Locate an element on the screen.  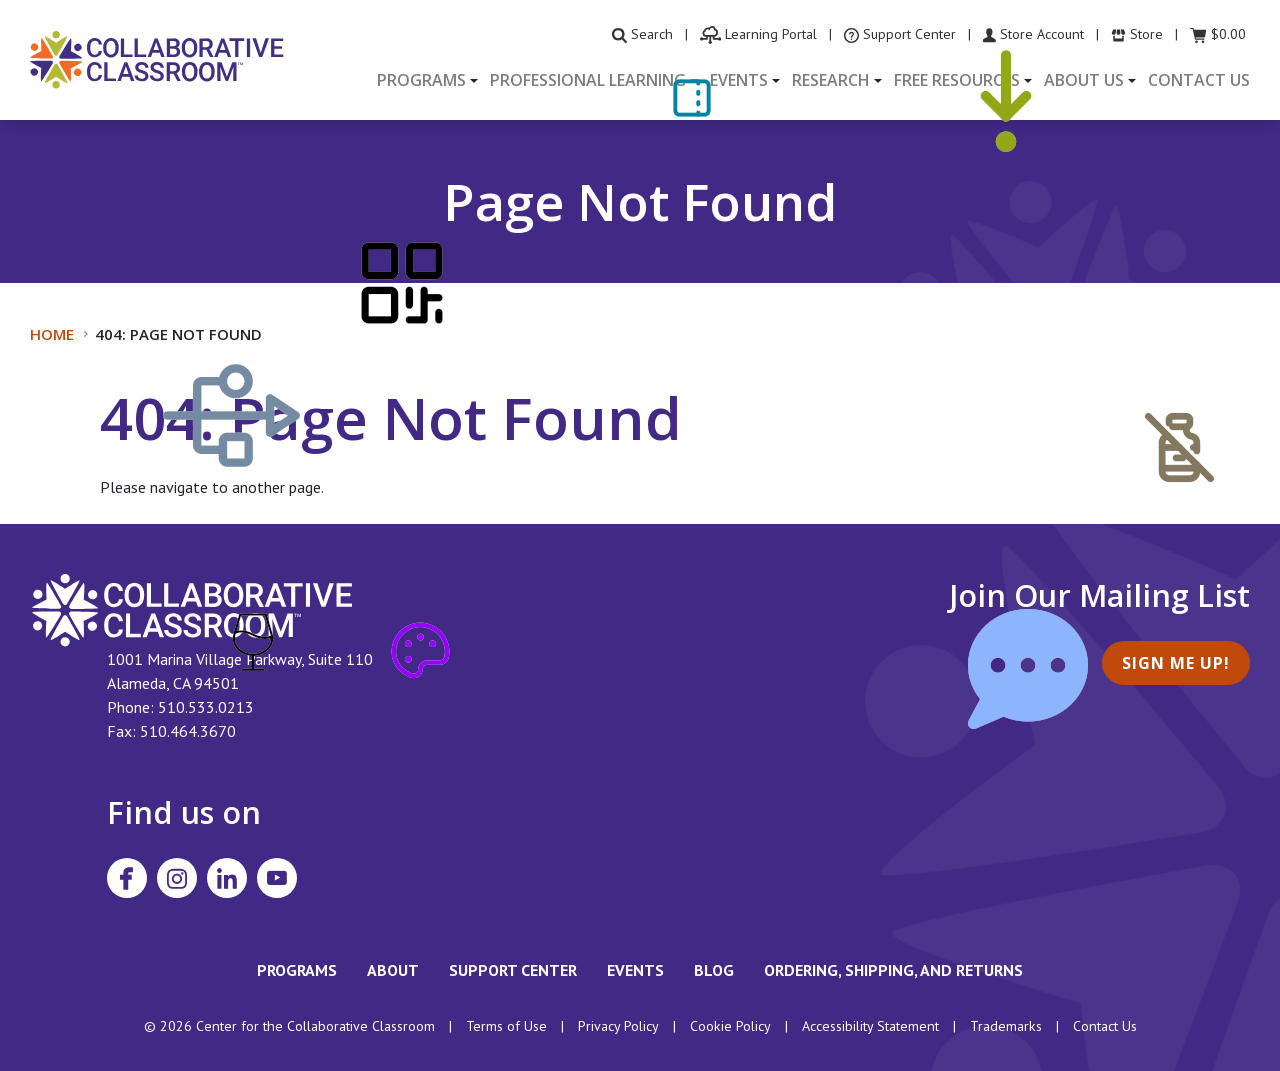
step into function during debugging is located at coordinates (1006, 101).